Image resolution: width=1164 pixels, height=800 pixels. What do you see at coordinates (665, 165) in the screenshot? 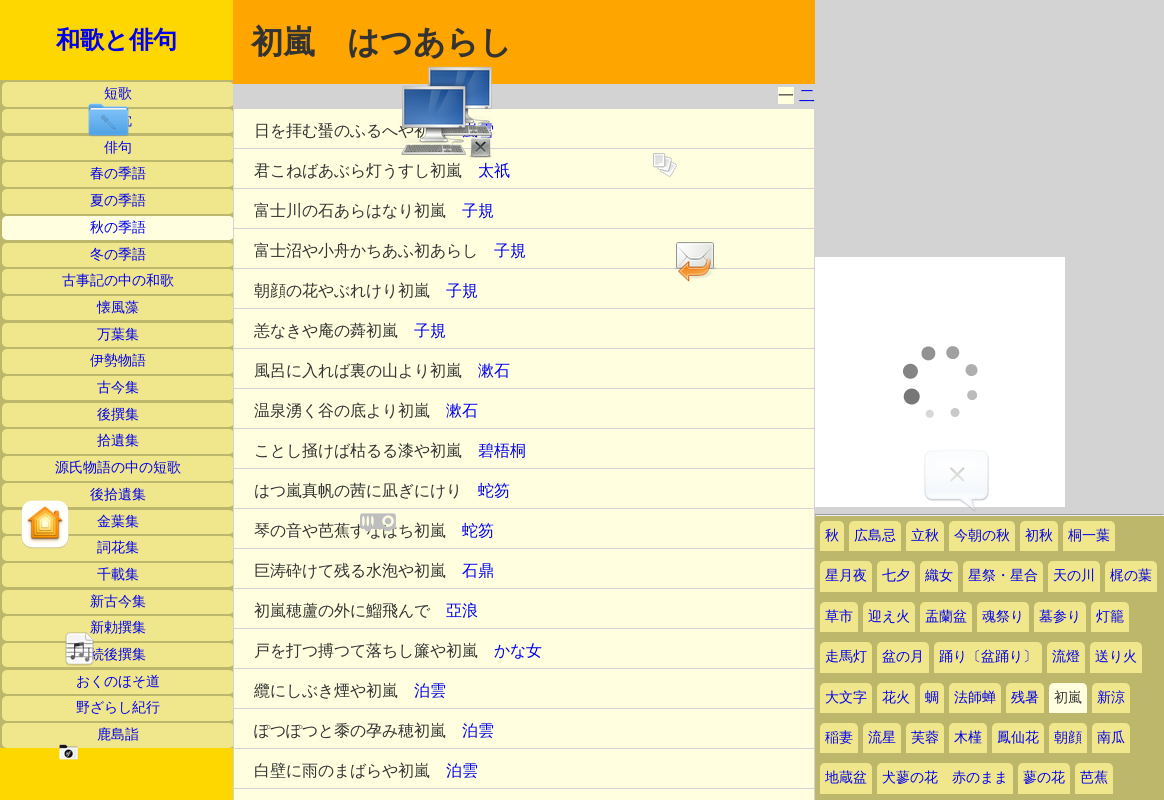
I see `access your documents folder` at bounding box center [665, 165].